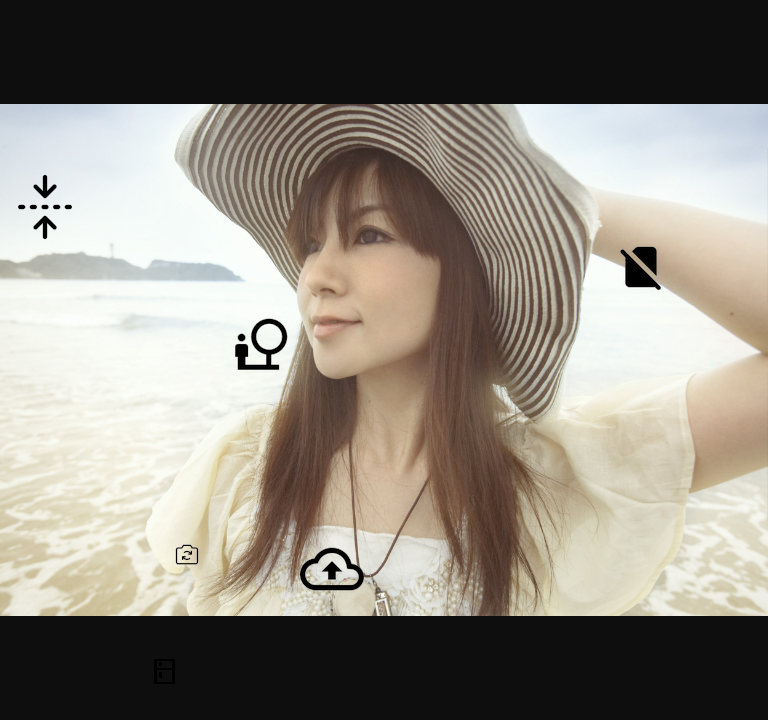 Image resolution: width=768 pixels, height=720 pixels. I want to click on switch between front and rear camera, so click(187, 555).